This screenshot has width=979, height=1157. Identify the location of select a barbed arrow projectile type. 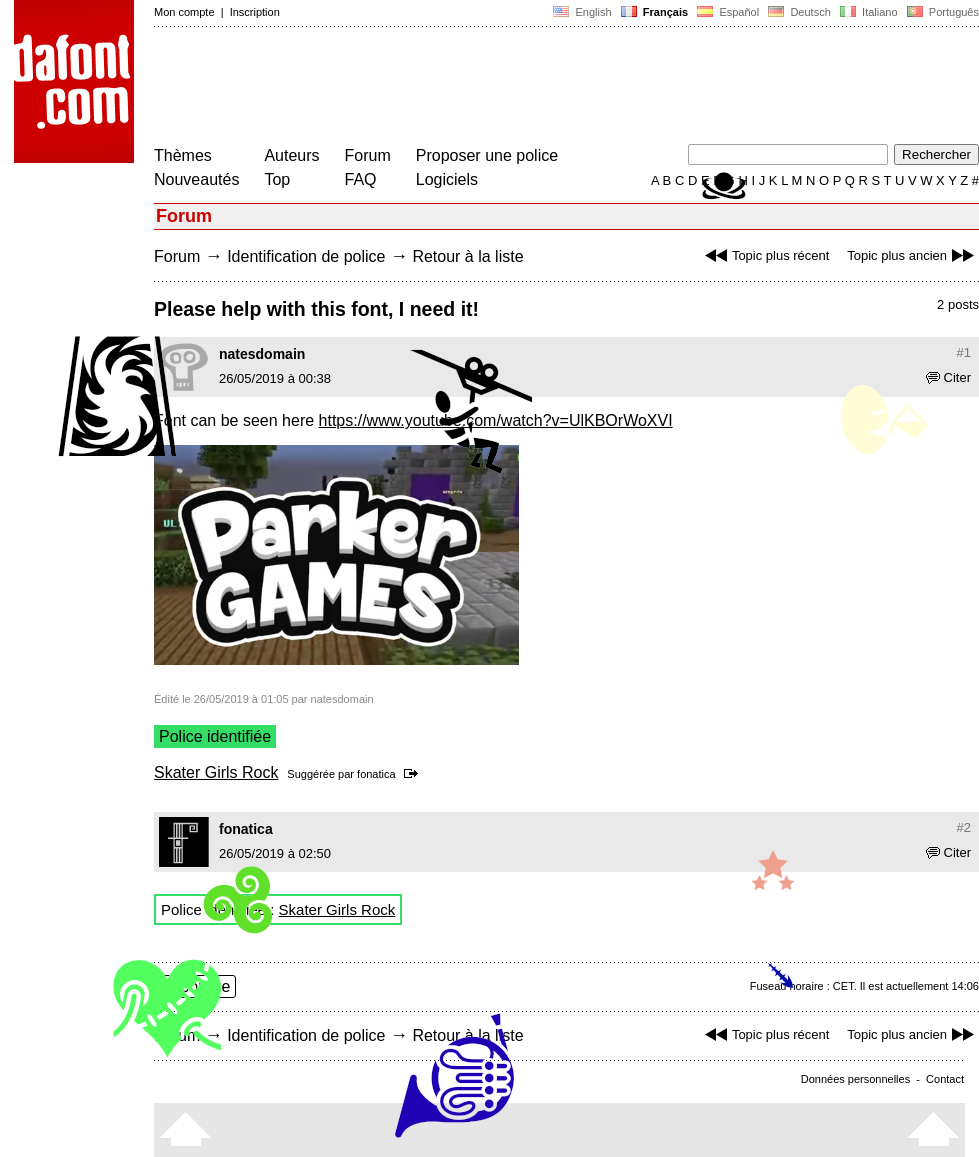
(780, 975).